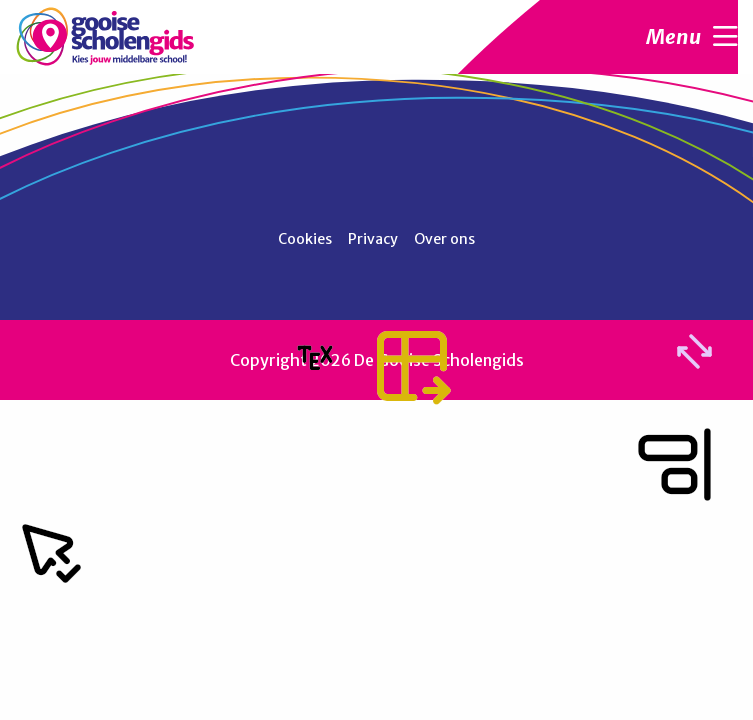 The image size is (753, 720). I want to click on click action confirmed, so click(50, 552).